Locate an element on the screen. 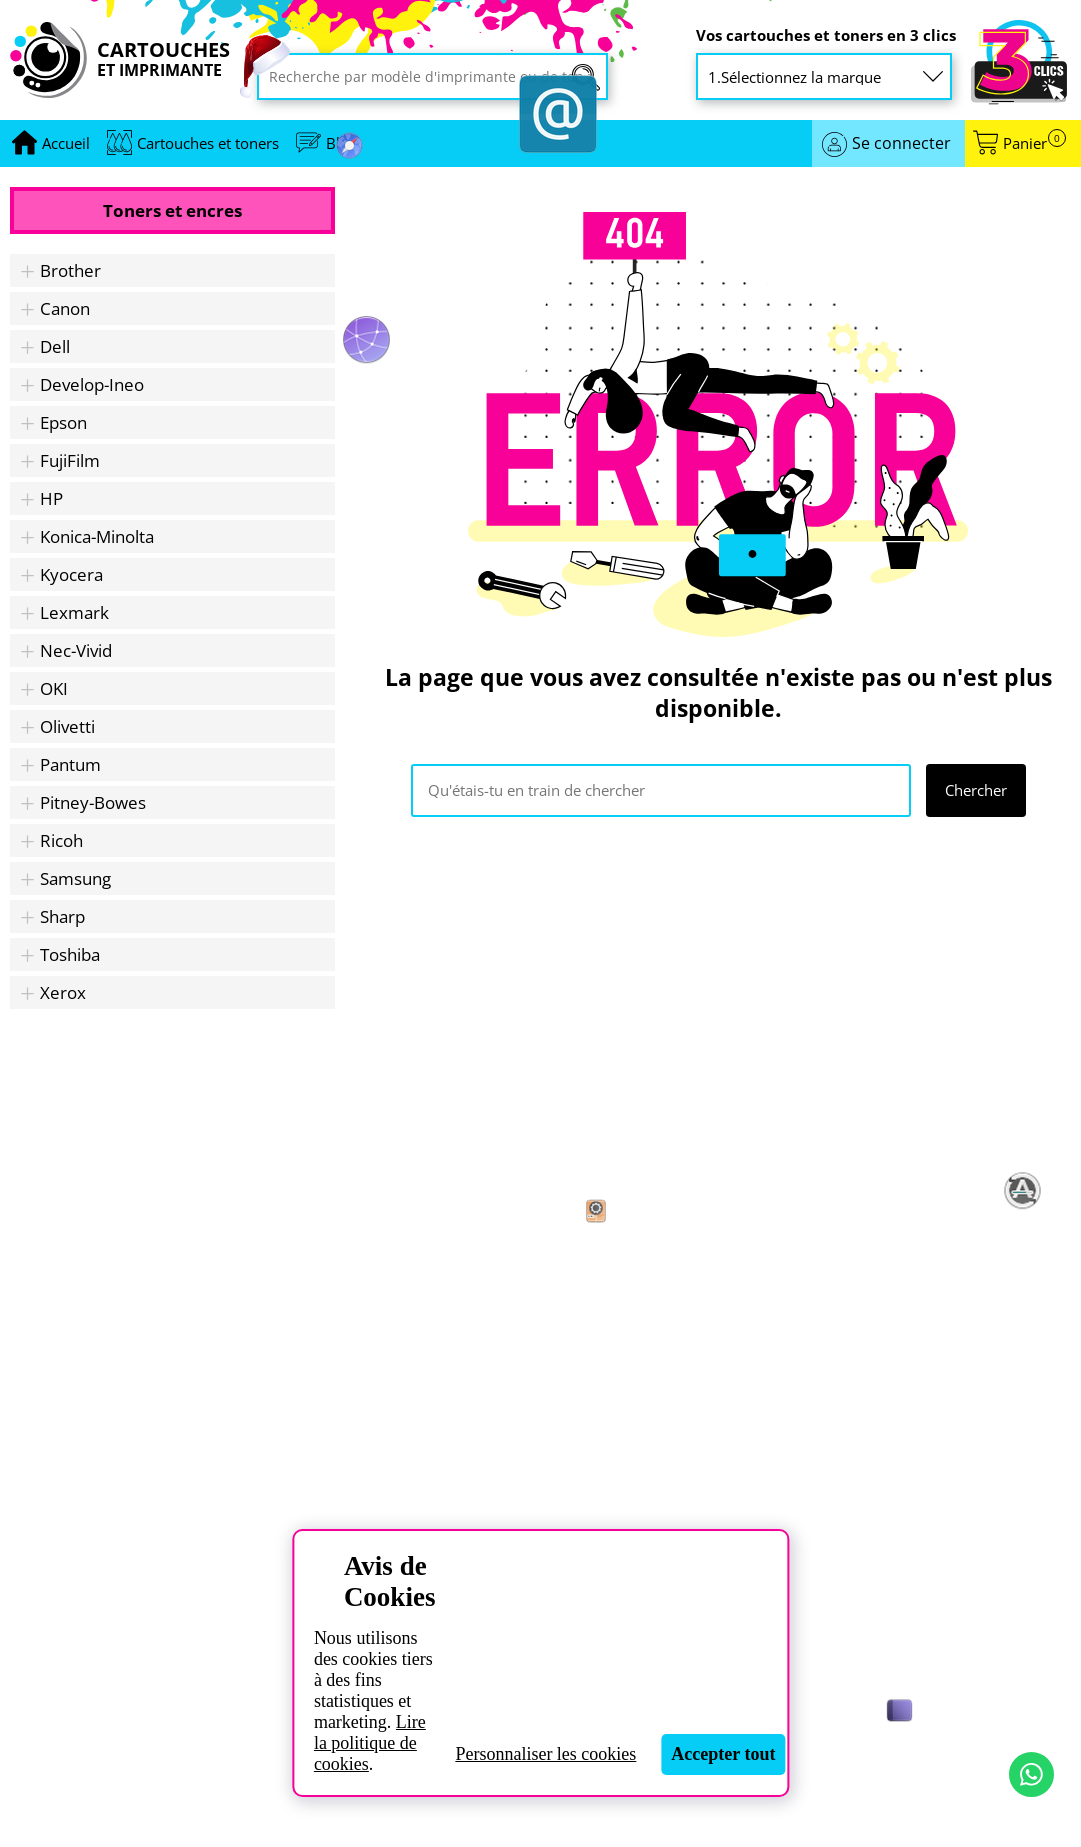  access desktop folder is located at coordinates (899, 1709).